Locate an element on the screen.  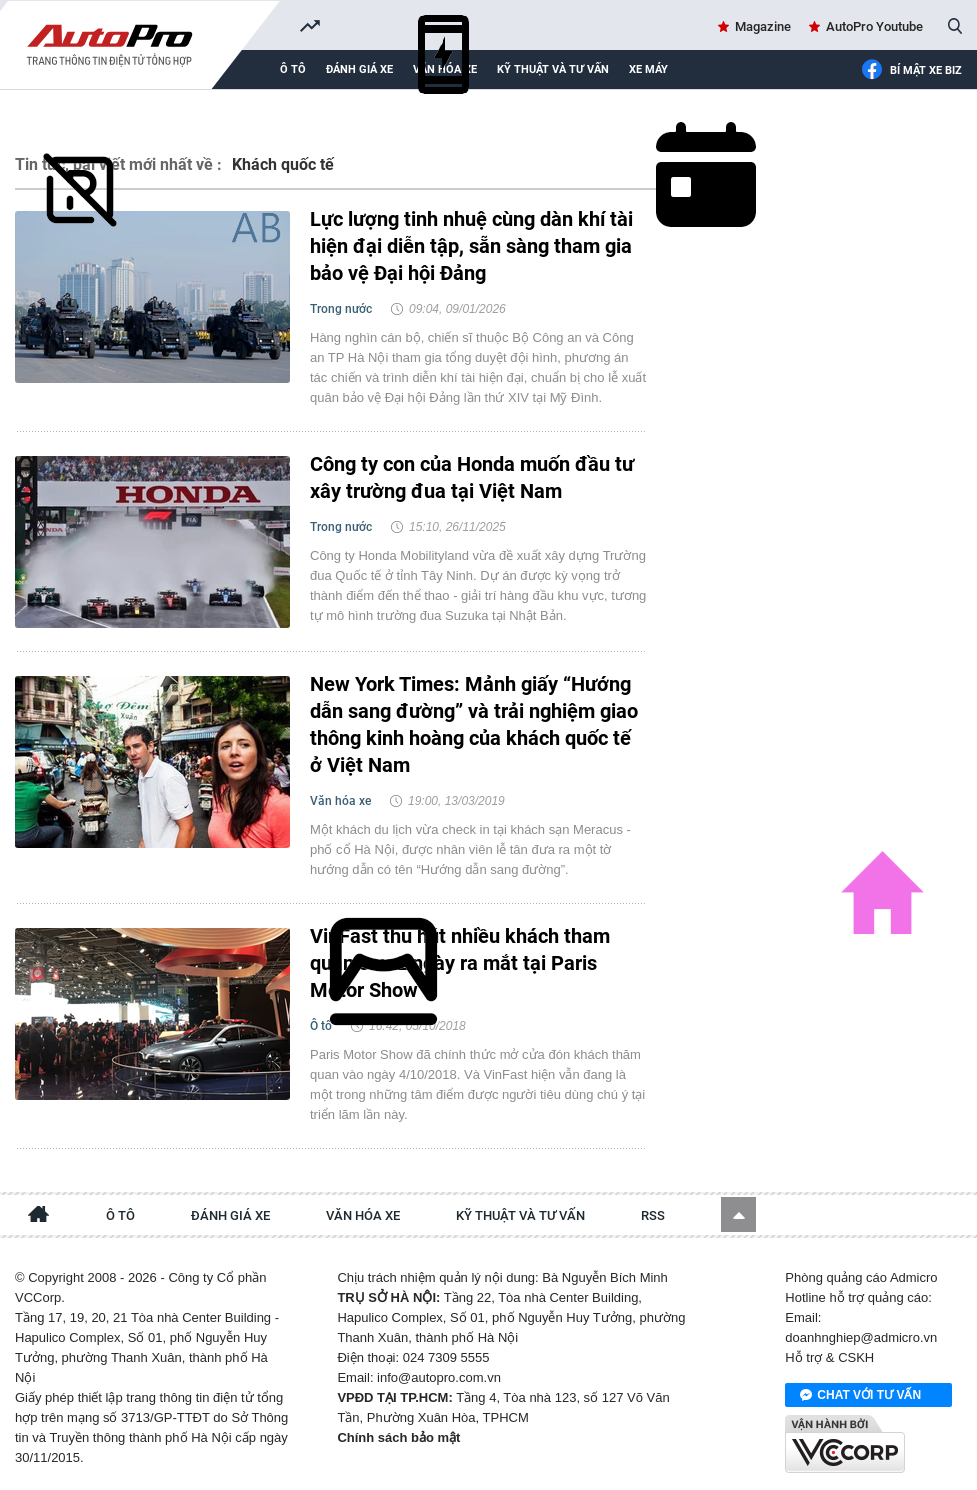
find nearby charging stations is located at coordinates (443, 54).